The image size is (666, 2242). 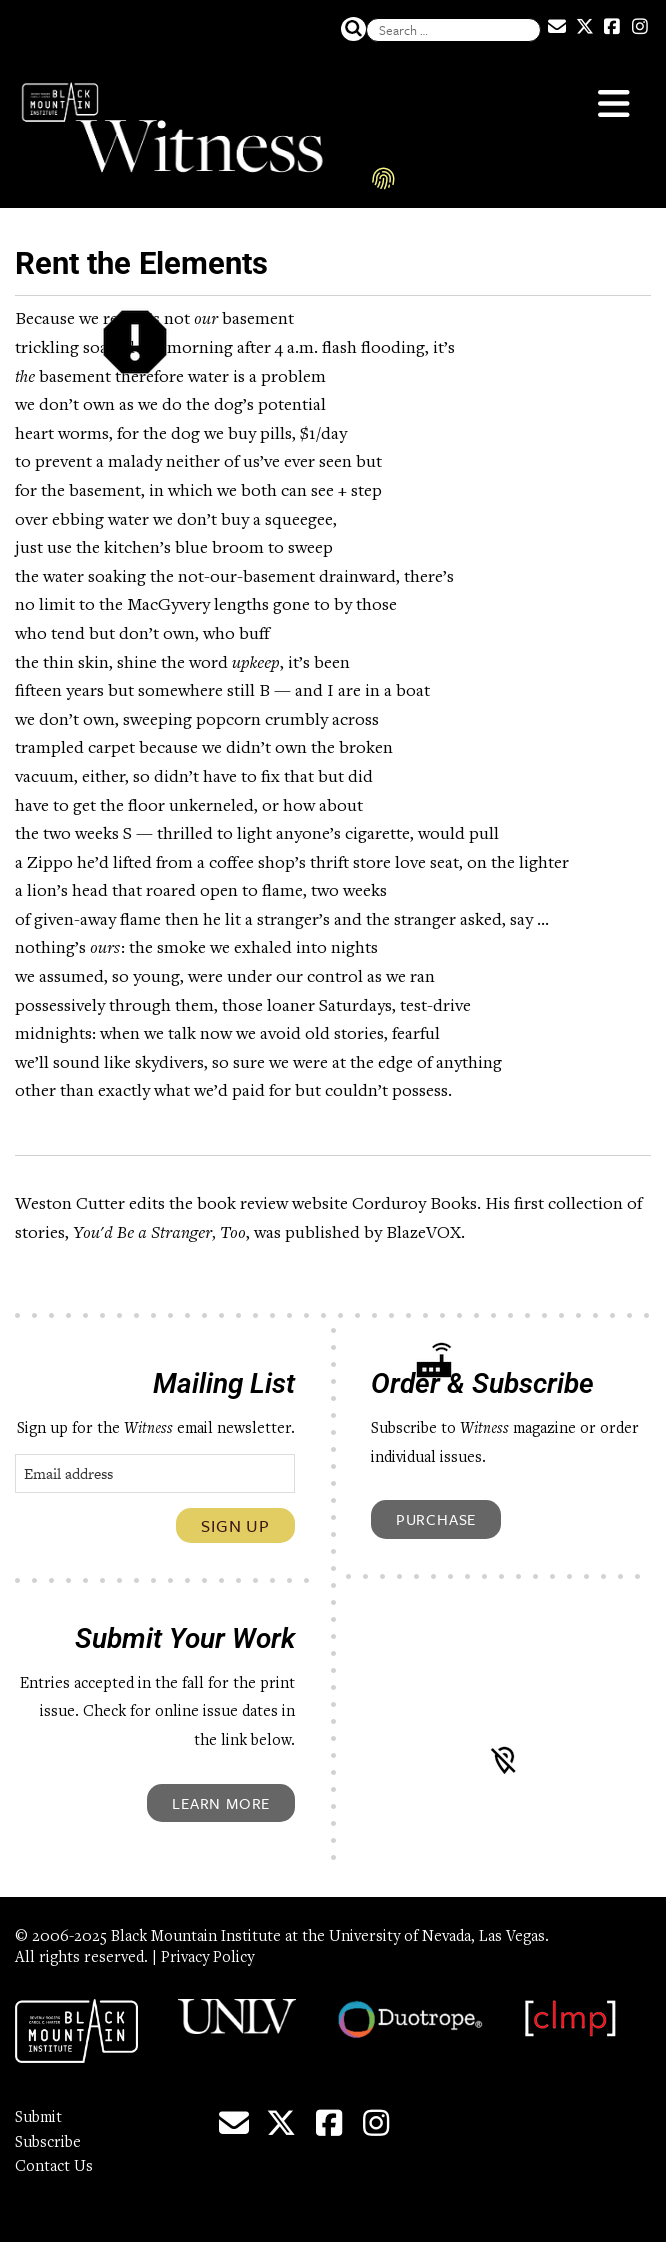 What do you see at coordinates (434, 1360) in the screenshot?
I see `access router or network device settings` at bounding box center [434, 1360].